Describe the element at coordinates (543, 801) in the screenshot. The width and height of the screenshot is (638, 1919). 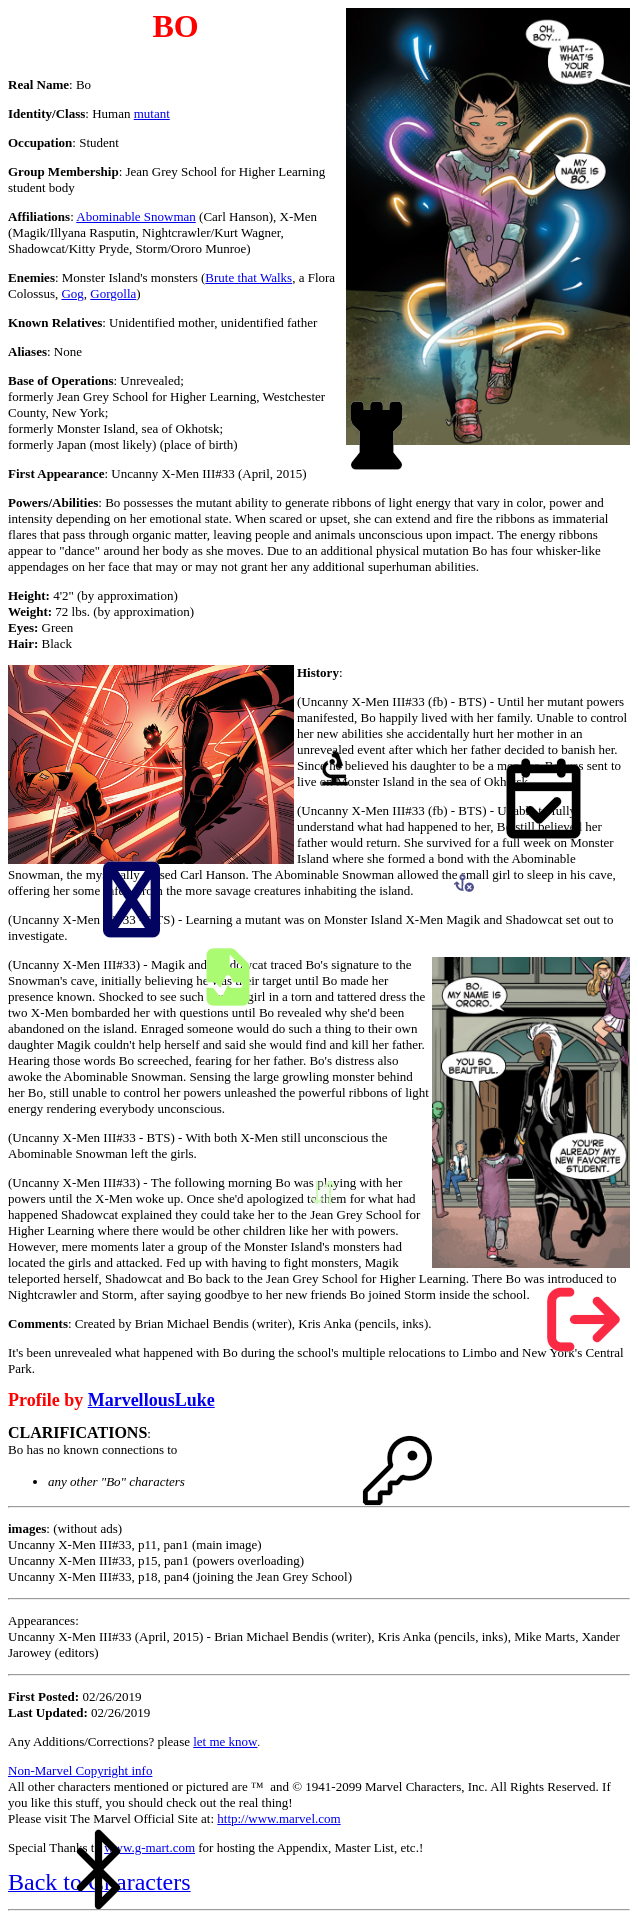
I see `confirm or complete a scheduled event` at that location.